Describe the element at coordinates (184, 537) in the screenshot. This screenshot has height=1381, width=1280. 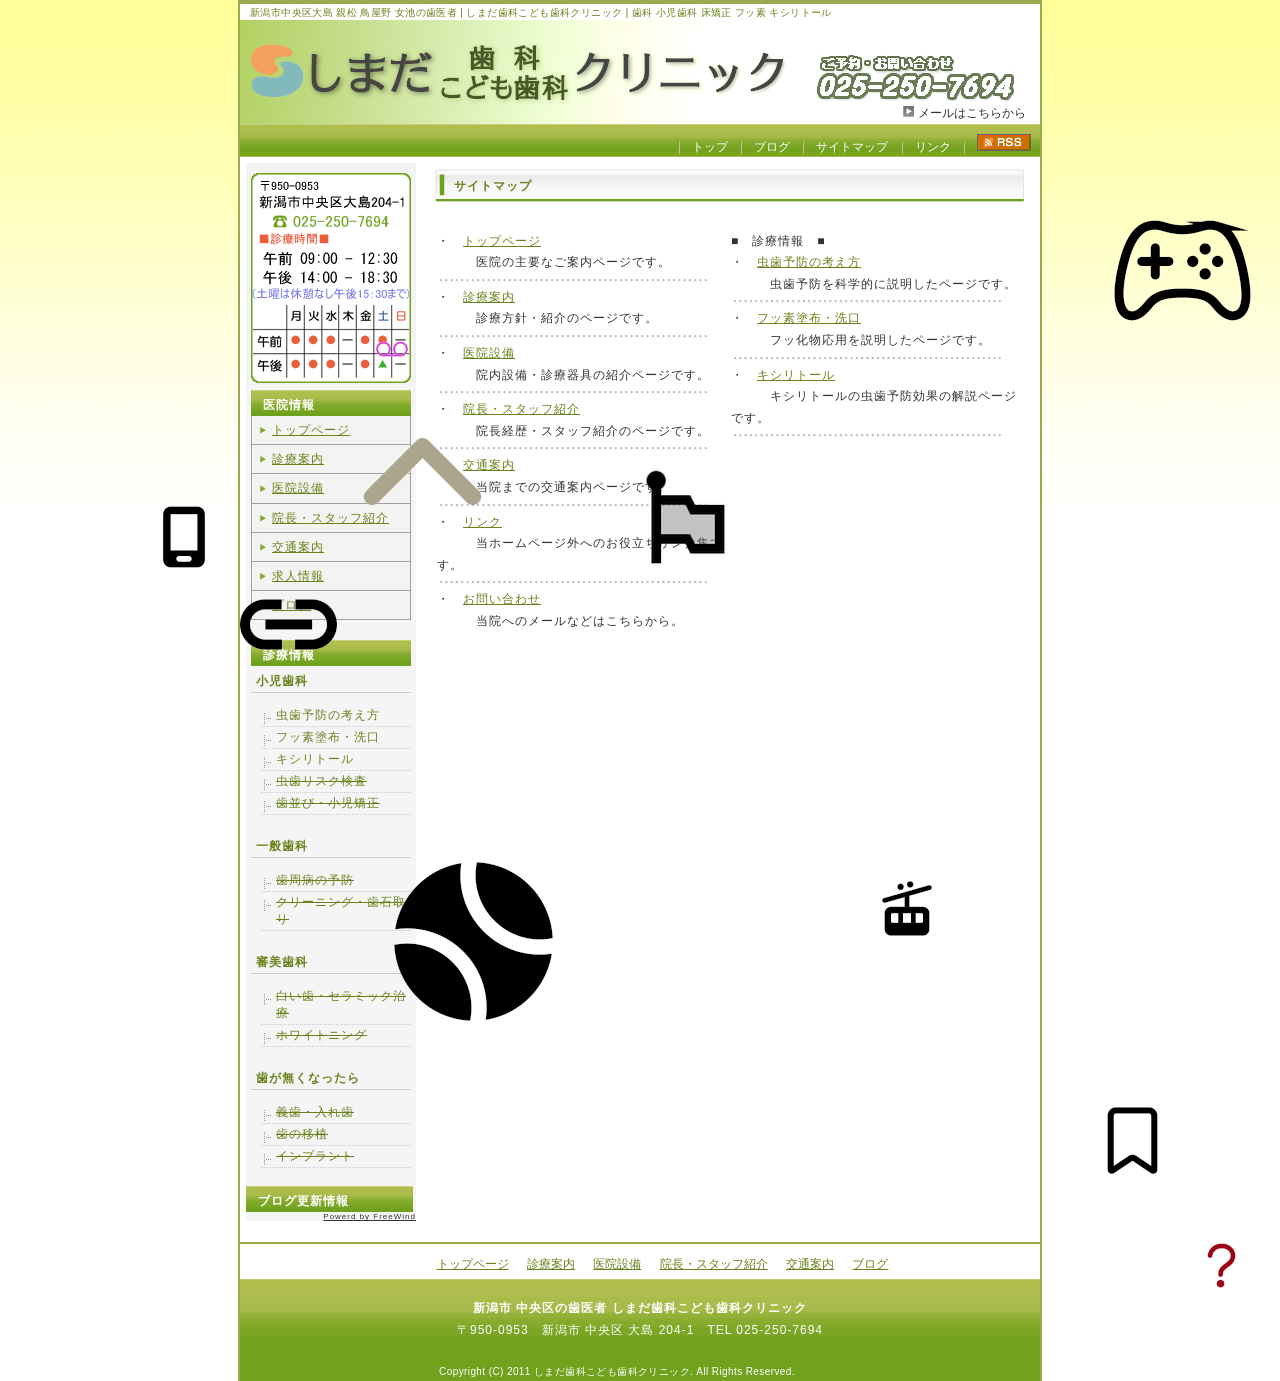
I see `view mobile device settings` at that location.